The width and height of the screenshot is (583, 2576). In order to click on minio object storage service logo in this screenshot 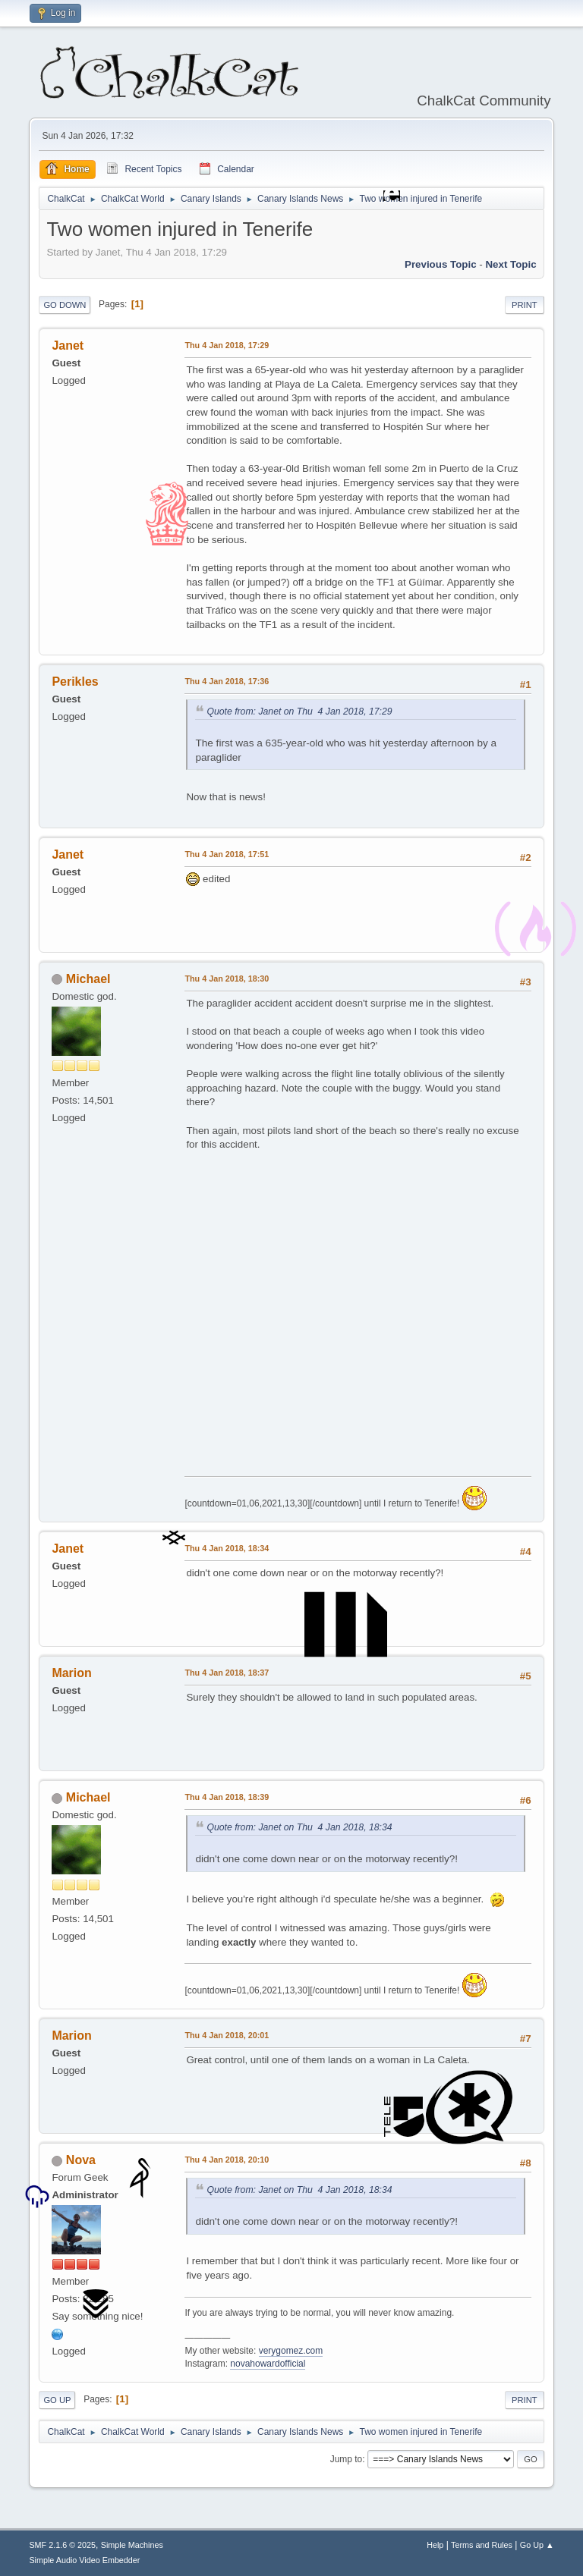, I will do `click(140, 2178)`.